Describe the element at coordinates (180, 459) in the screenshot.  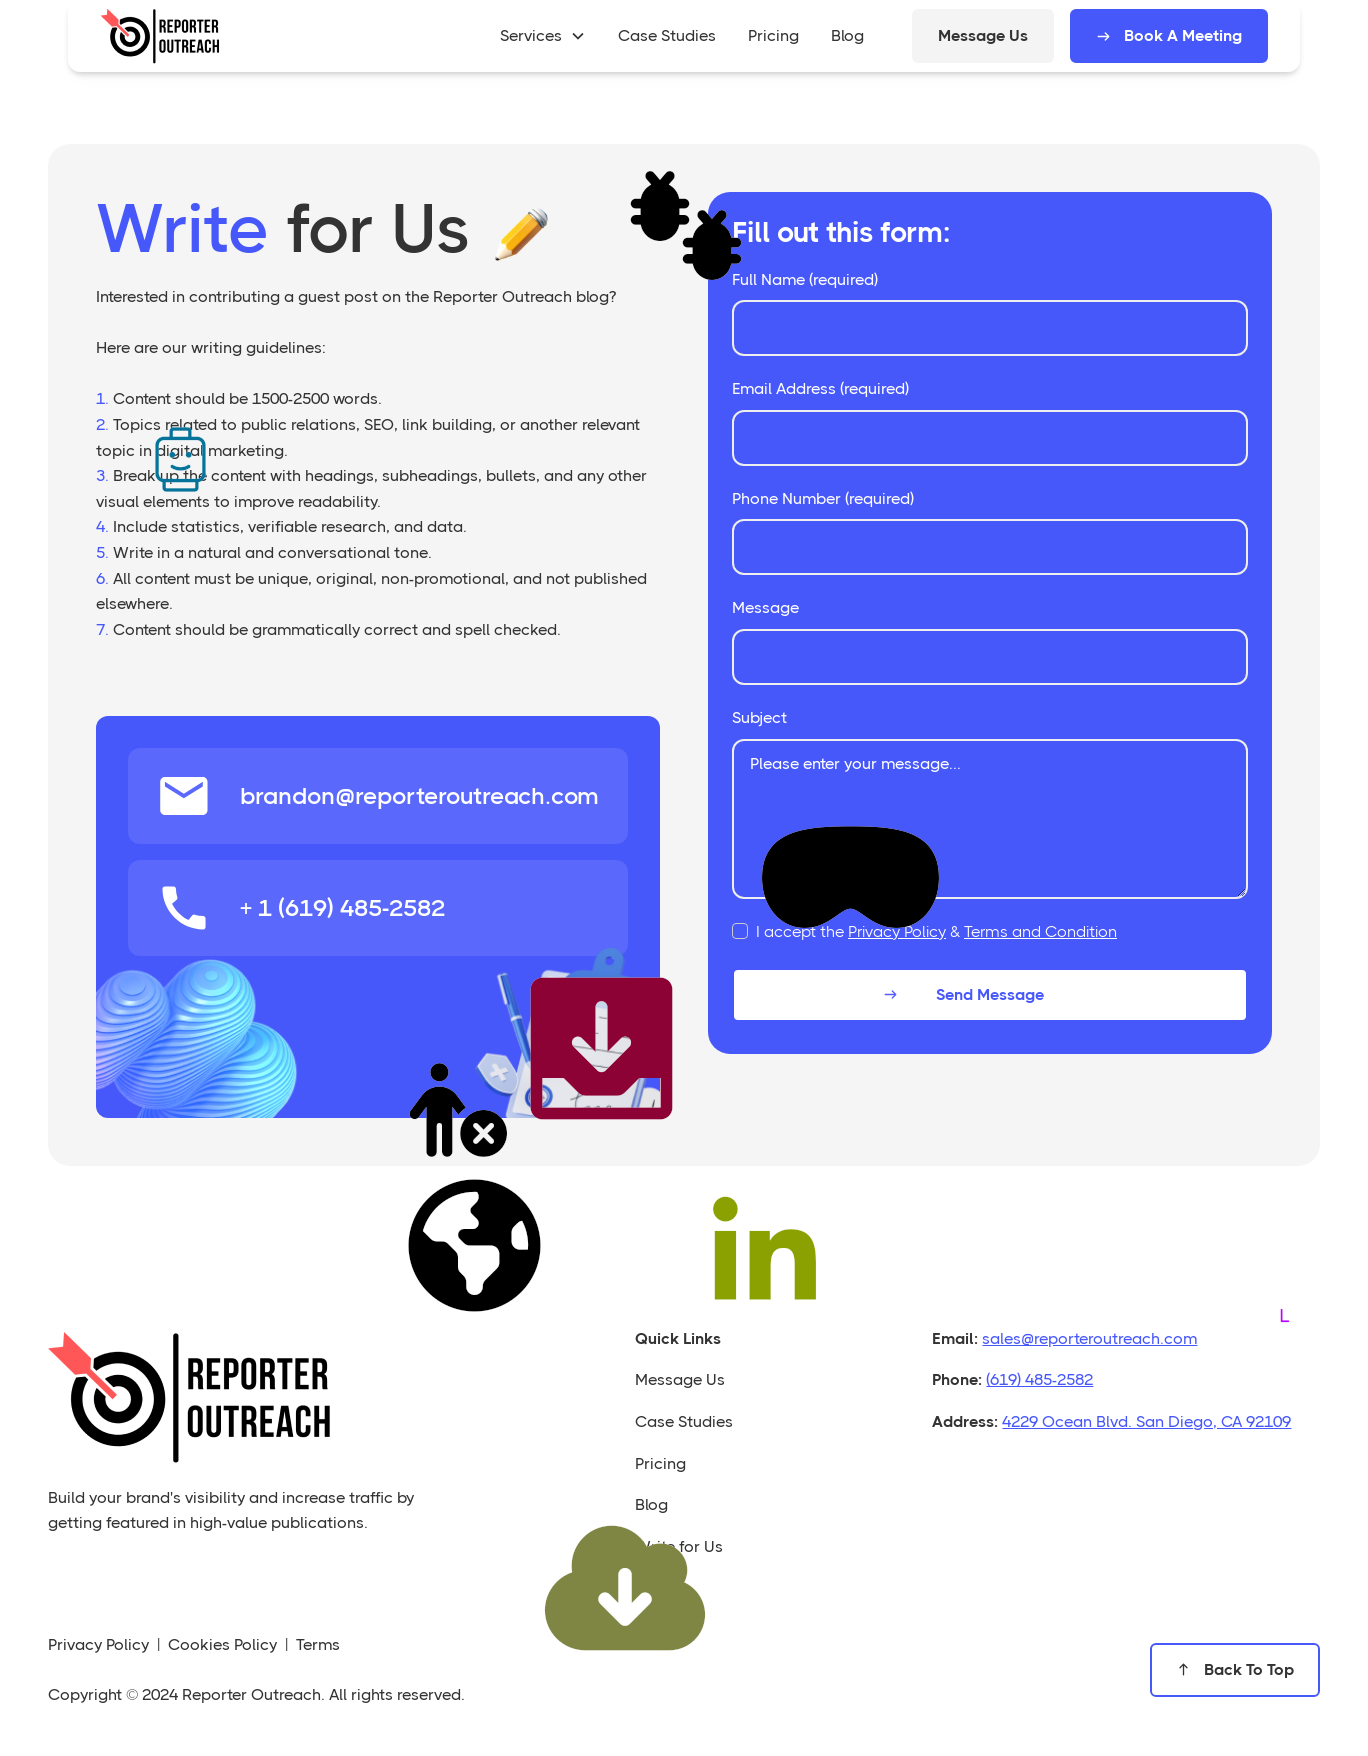
I see `lego or building block themed feature` at that location.